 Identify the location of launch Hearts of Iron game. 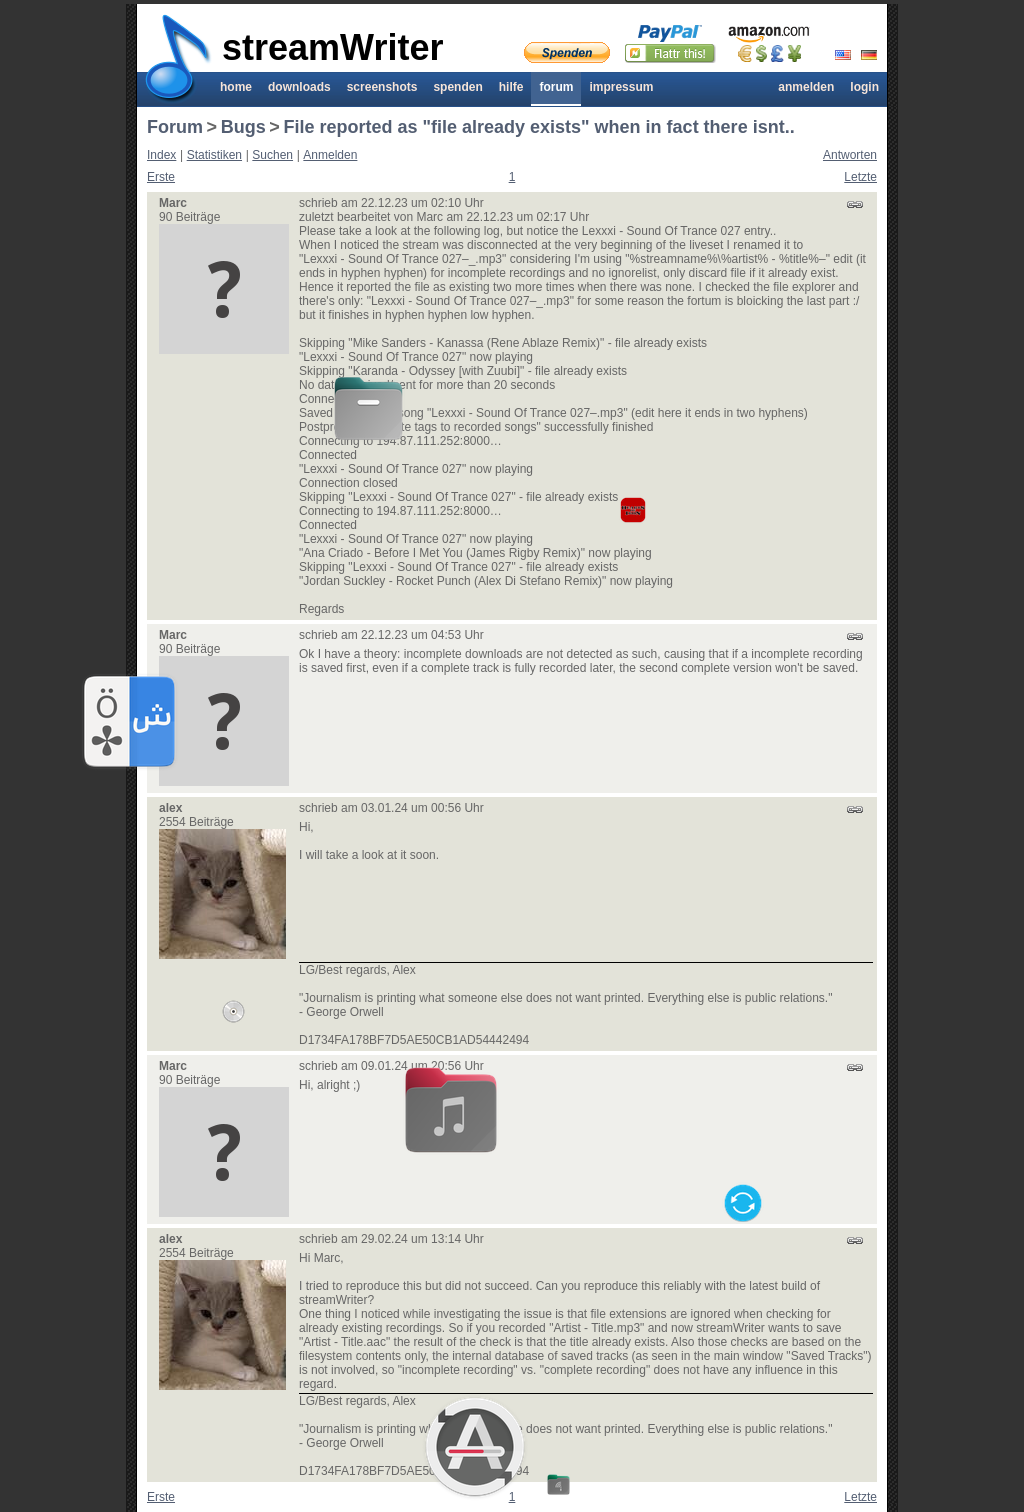
(633, 510).